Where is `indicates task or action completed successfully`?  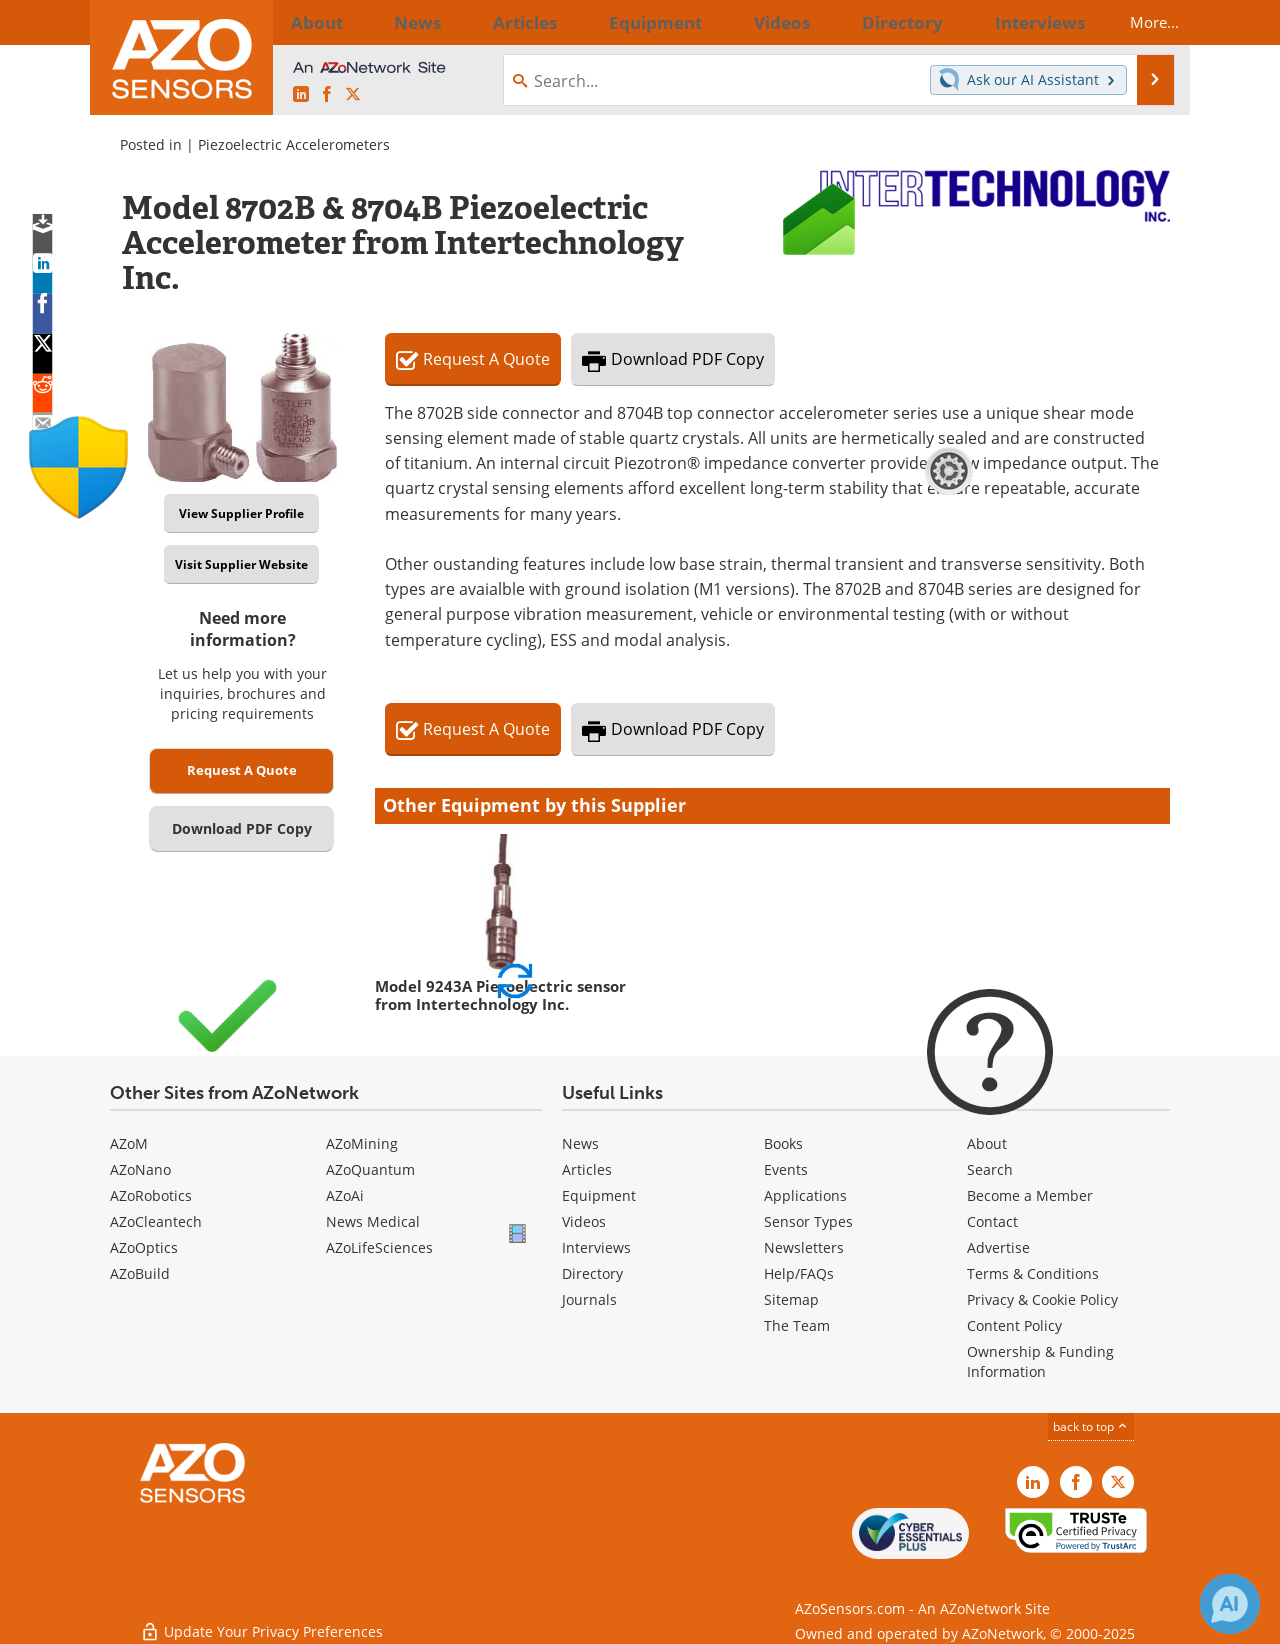 indicates task or action completed successfully is located at coordinates (227, 1018).